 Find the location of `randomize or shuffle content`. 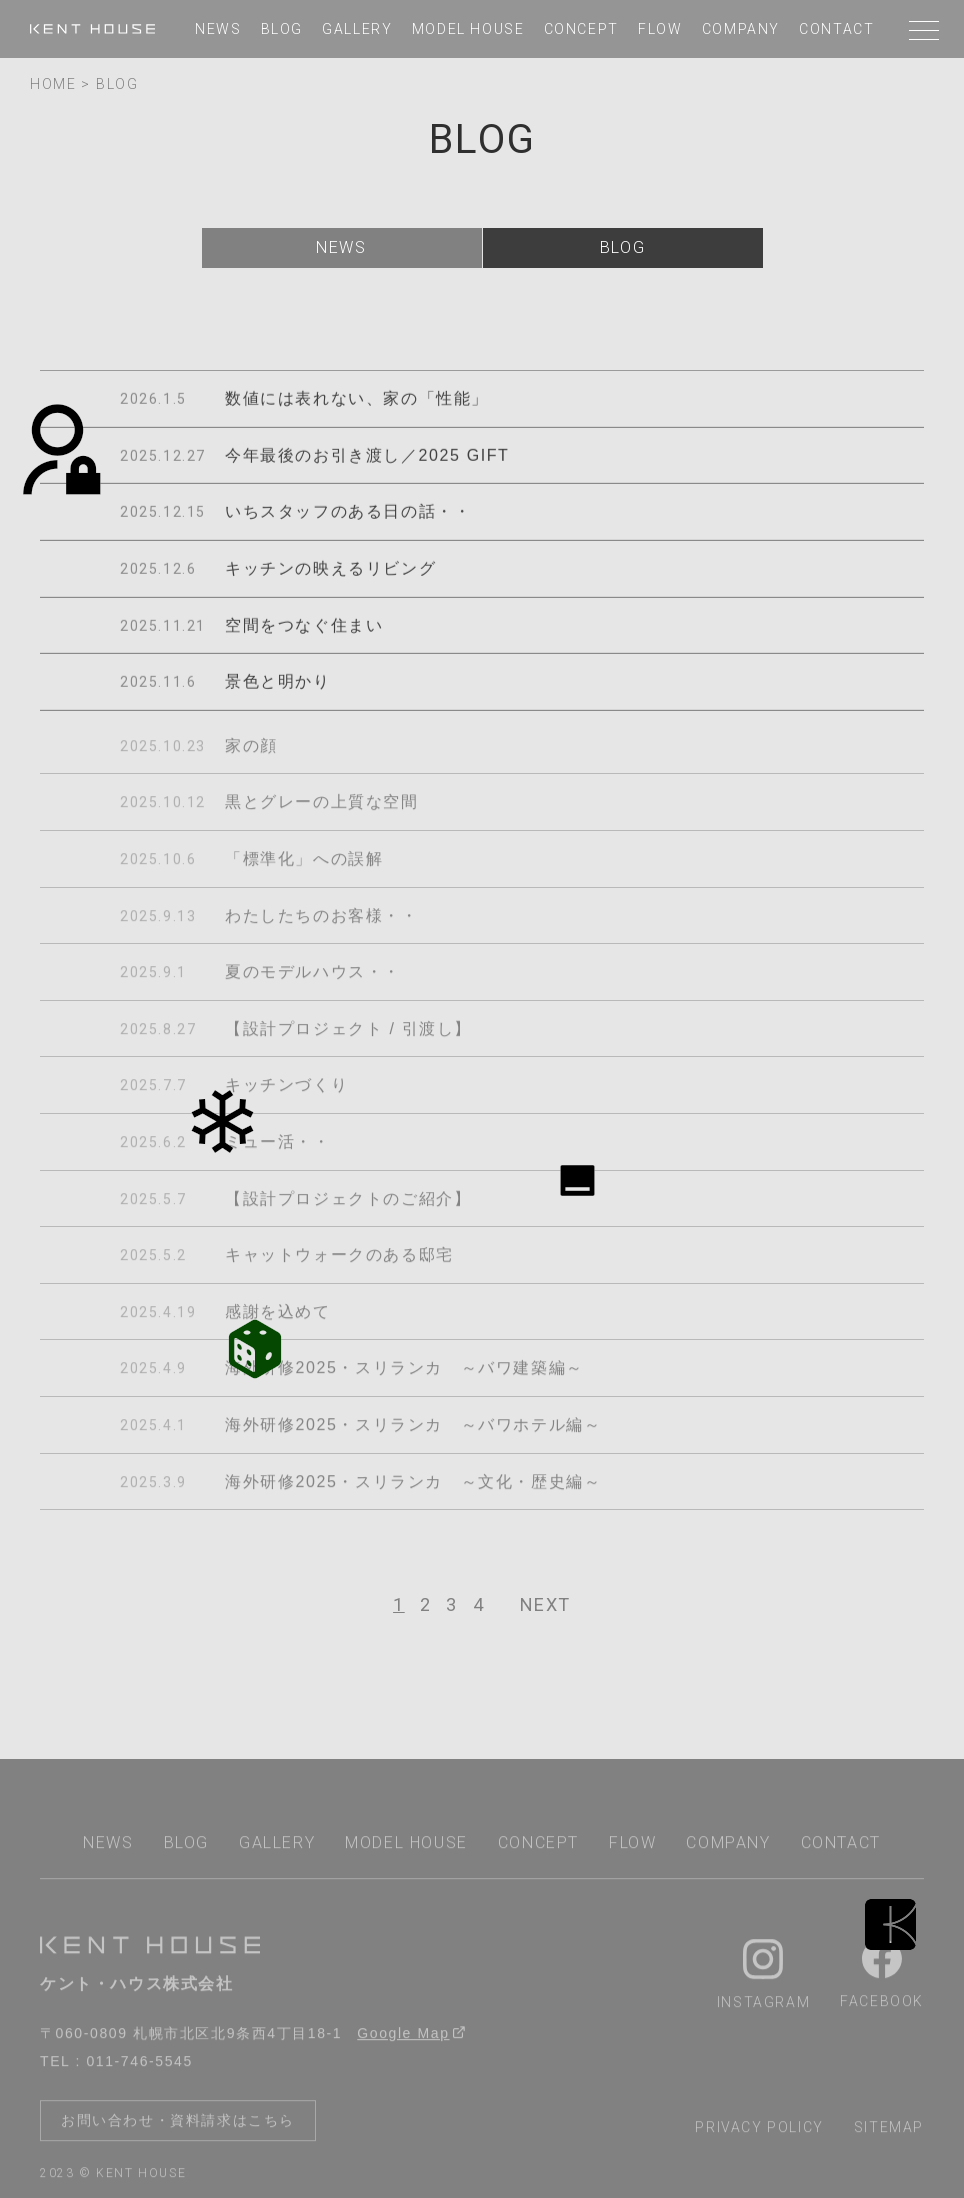

randomize or shuffle content is located at coordinates (255, 1349).